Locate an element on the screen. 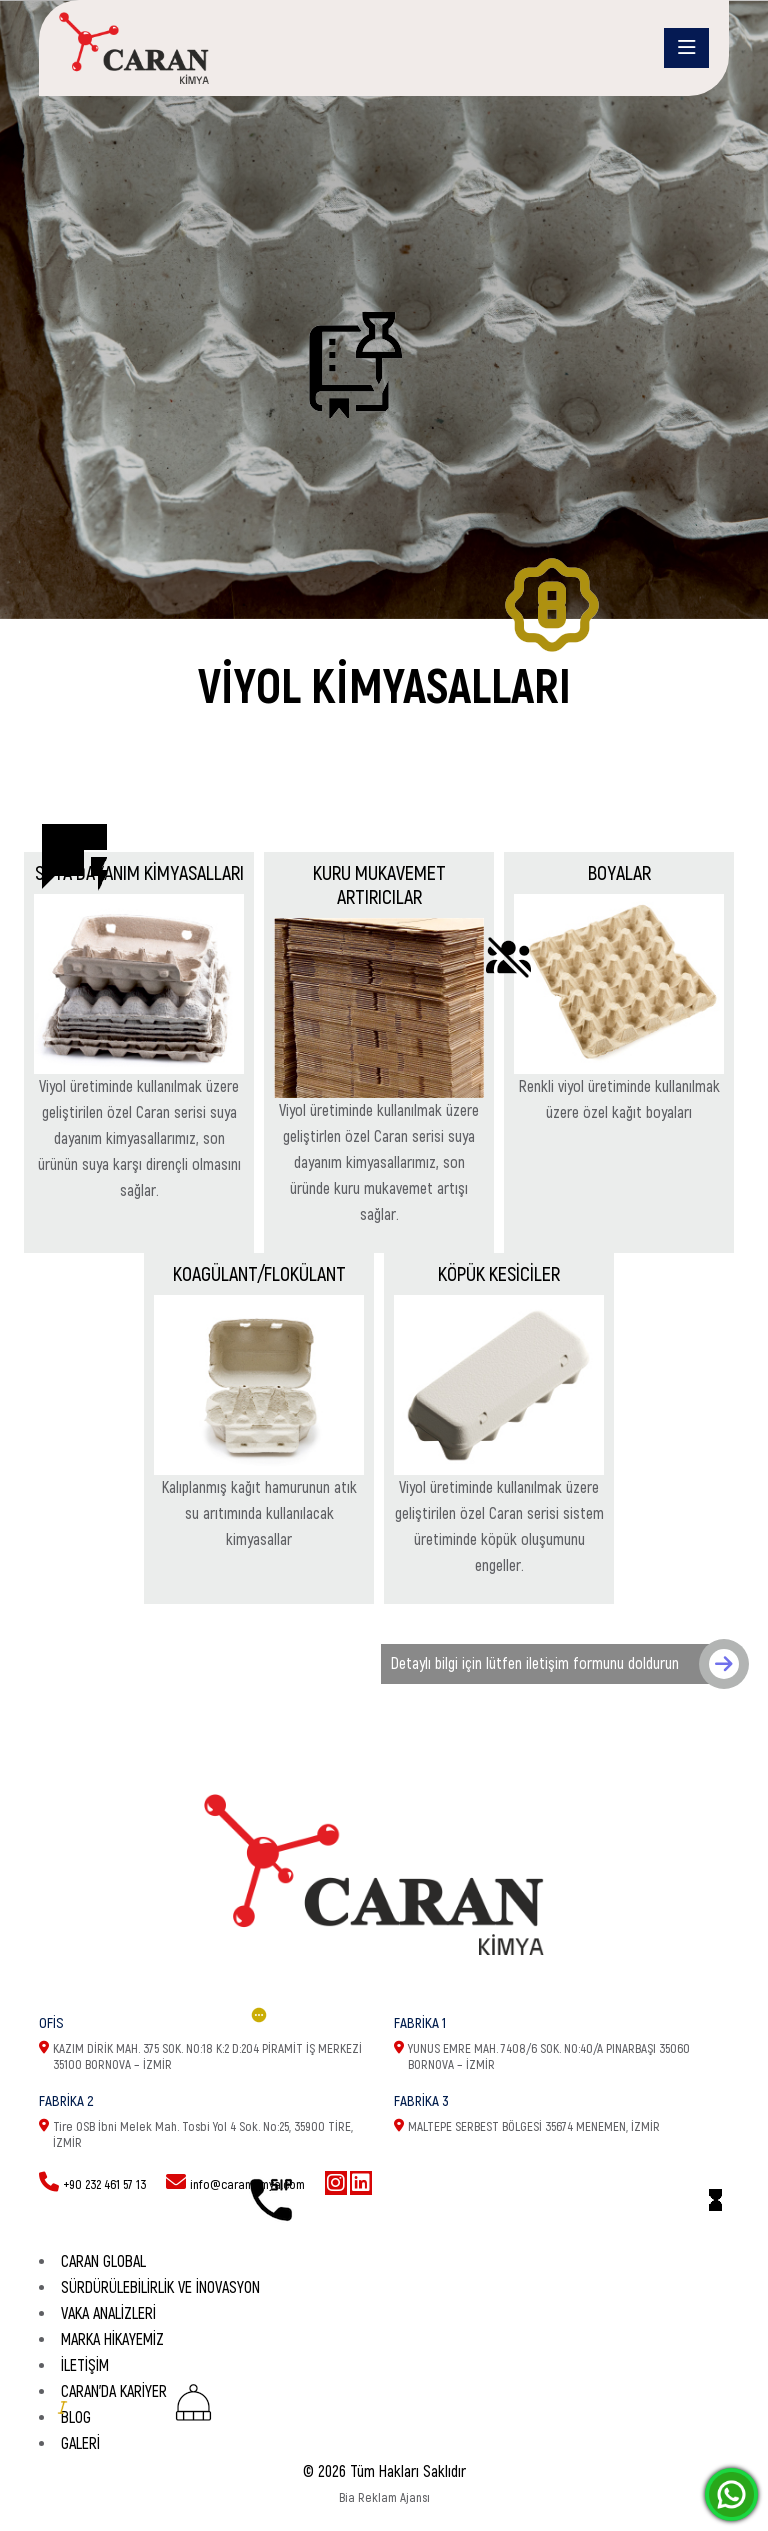 The image size is (768, 2531). make a SIP (internet) phone call is located at coordinates (271, 2200).